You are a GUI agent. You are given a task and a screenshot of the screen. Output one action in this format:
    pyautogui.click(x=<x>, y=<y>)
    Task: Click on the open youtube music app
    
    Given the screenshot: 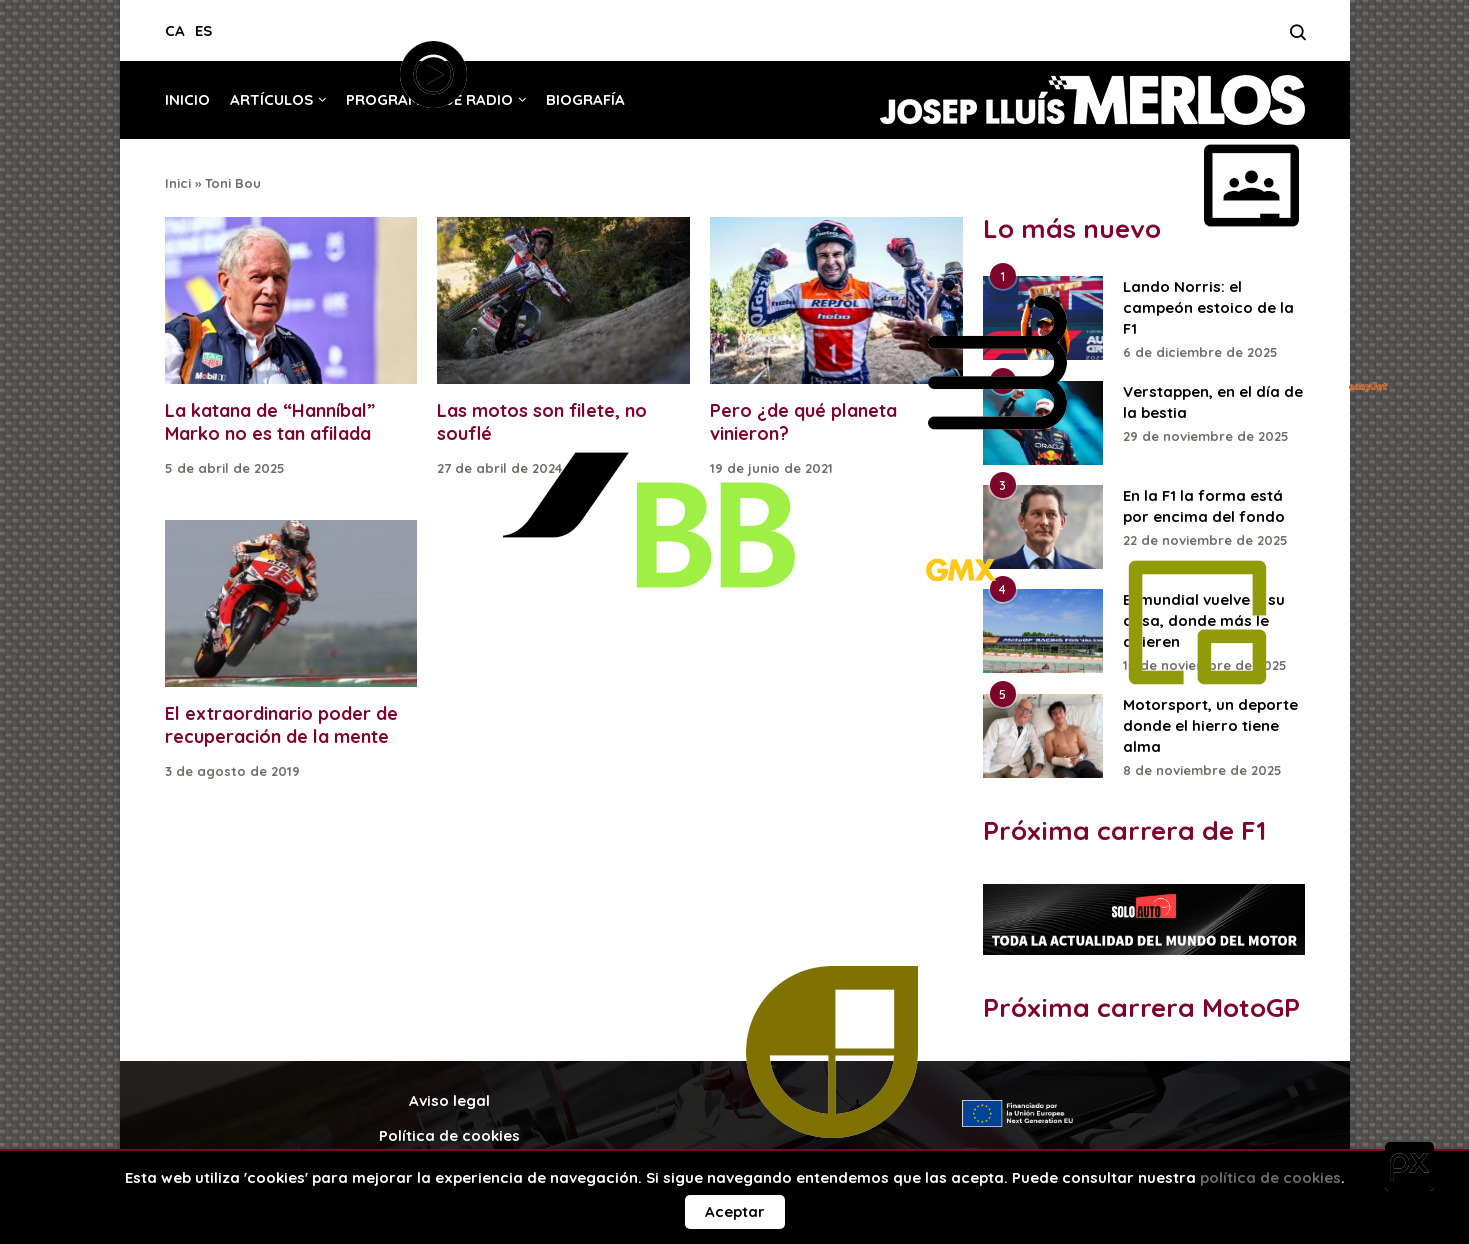 What is the action you would take?
    pyautogui.click(x=433, y=74)
    